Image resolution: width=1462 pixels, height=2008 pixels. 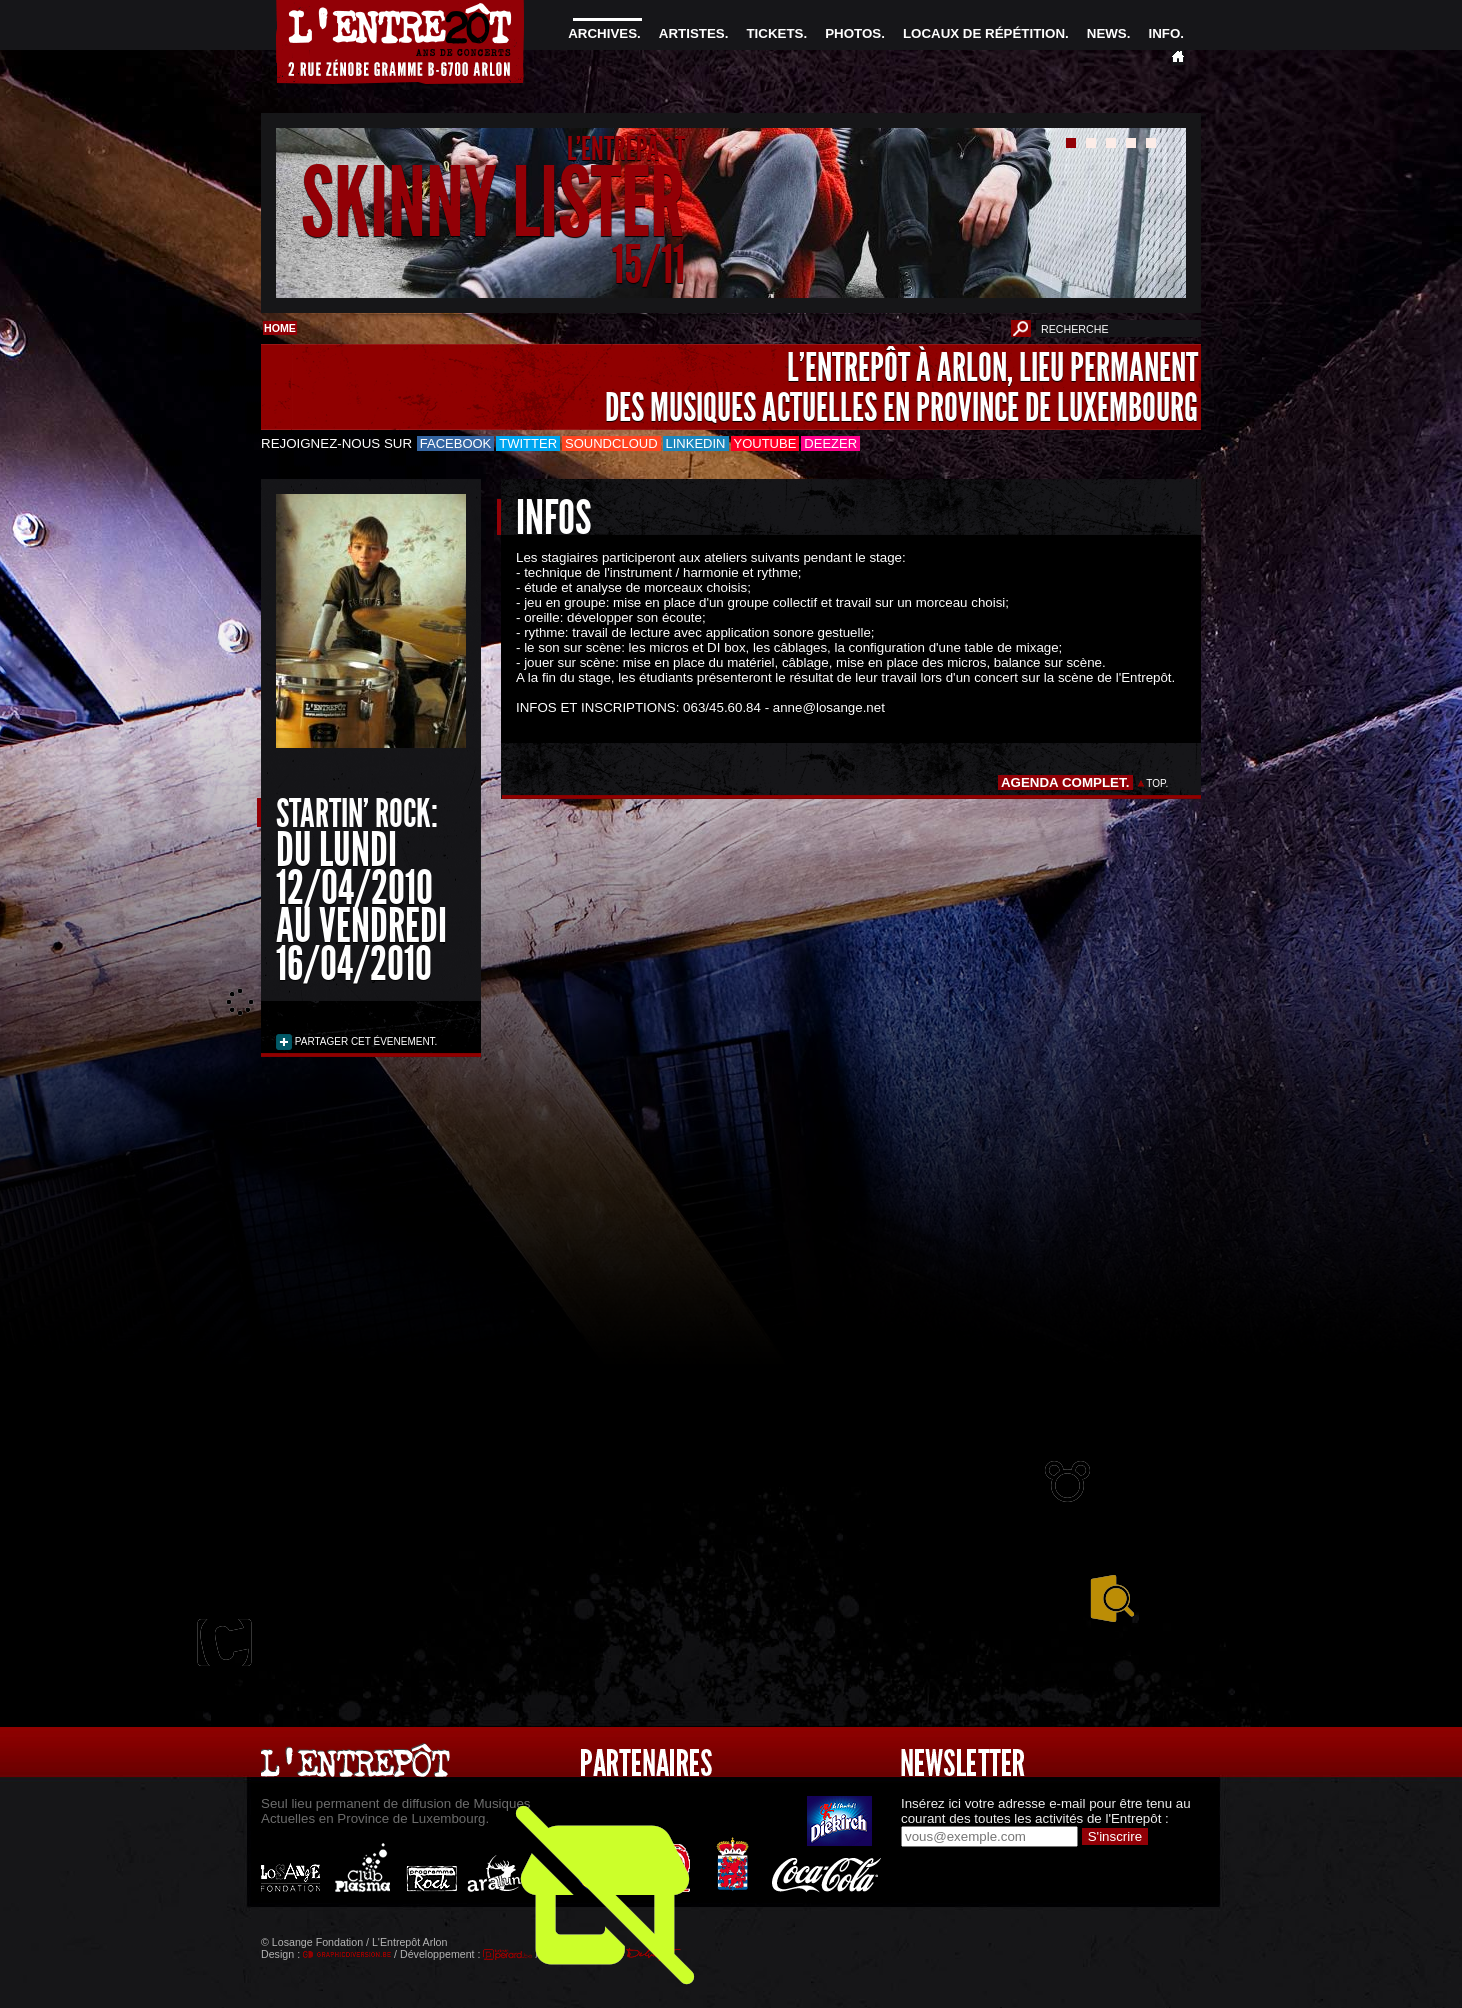 I want to click on access Disney account or profile, so click(x=1067, y=1481).